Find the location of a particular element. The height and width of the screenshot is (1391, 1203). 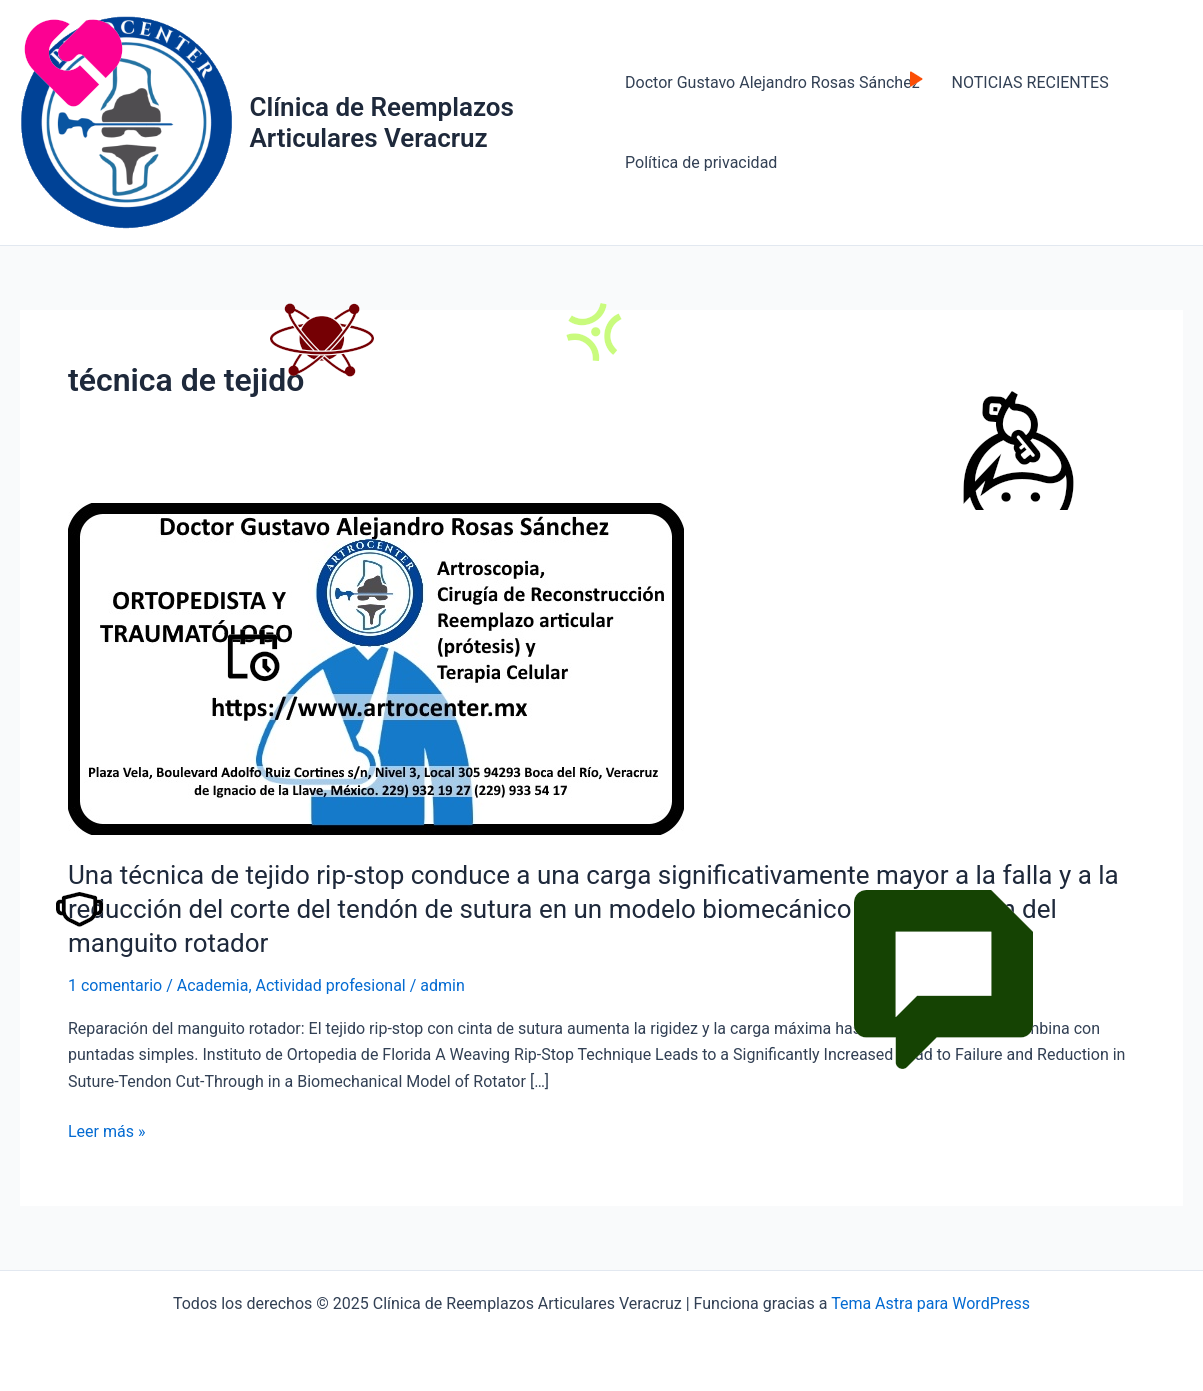

open Google Chat is located at coordinates (943, 979).